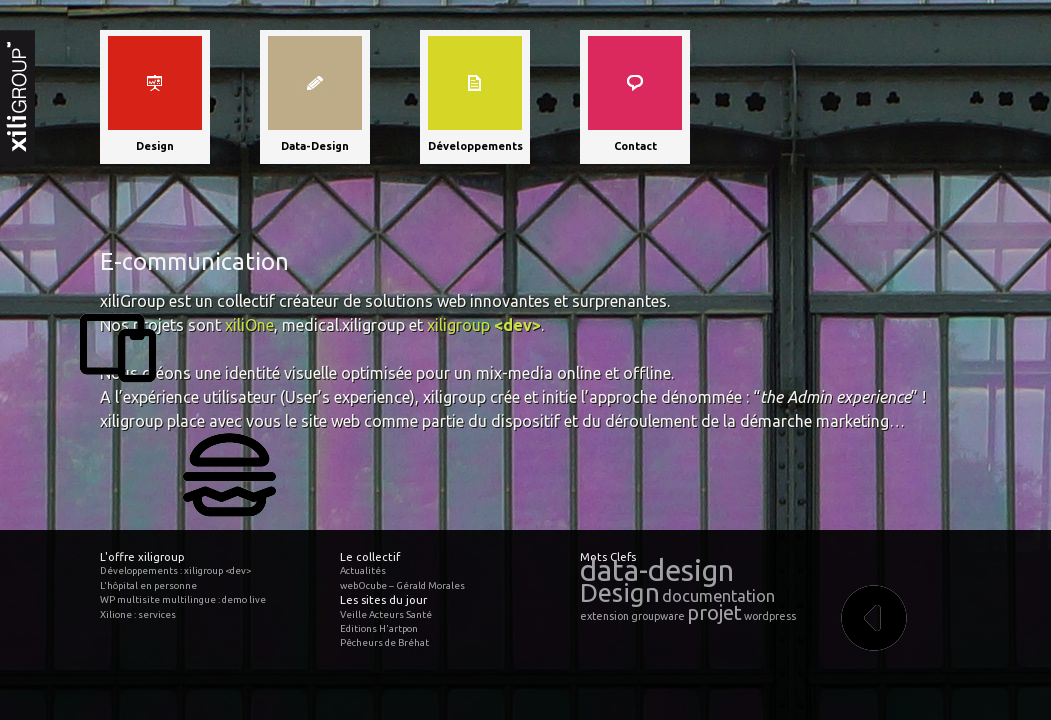  What do you see at coordinates (229, 476) in the screenshot?
I see `access food or restaurant options` at bounding box center [229, 476].